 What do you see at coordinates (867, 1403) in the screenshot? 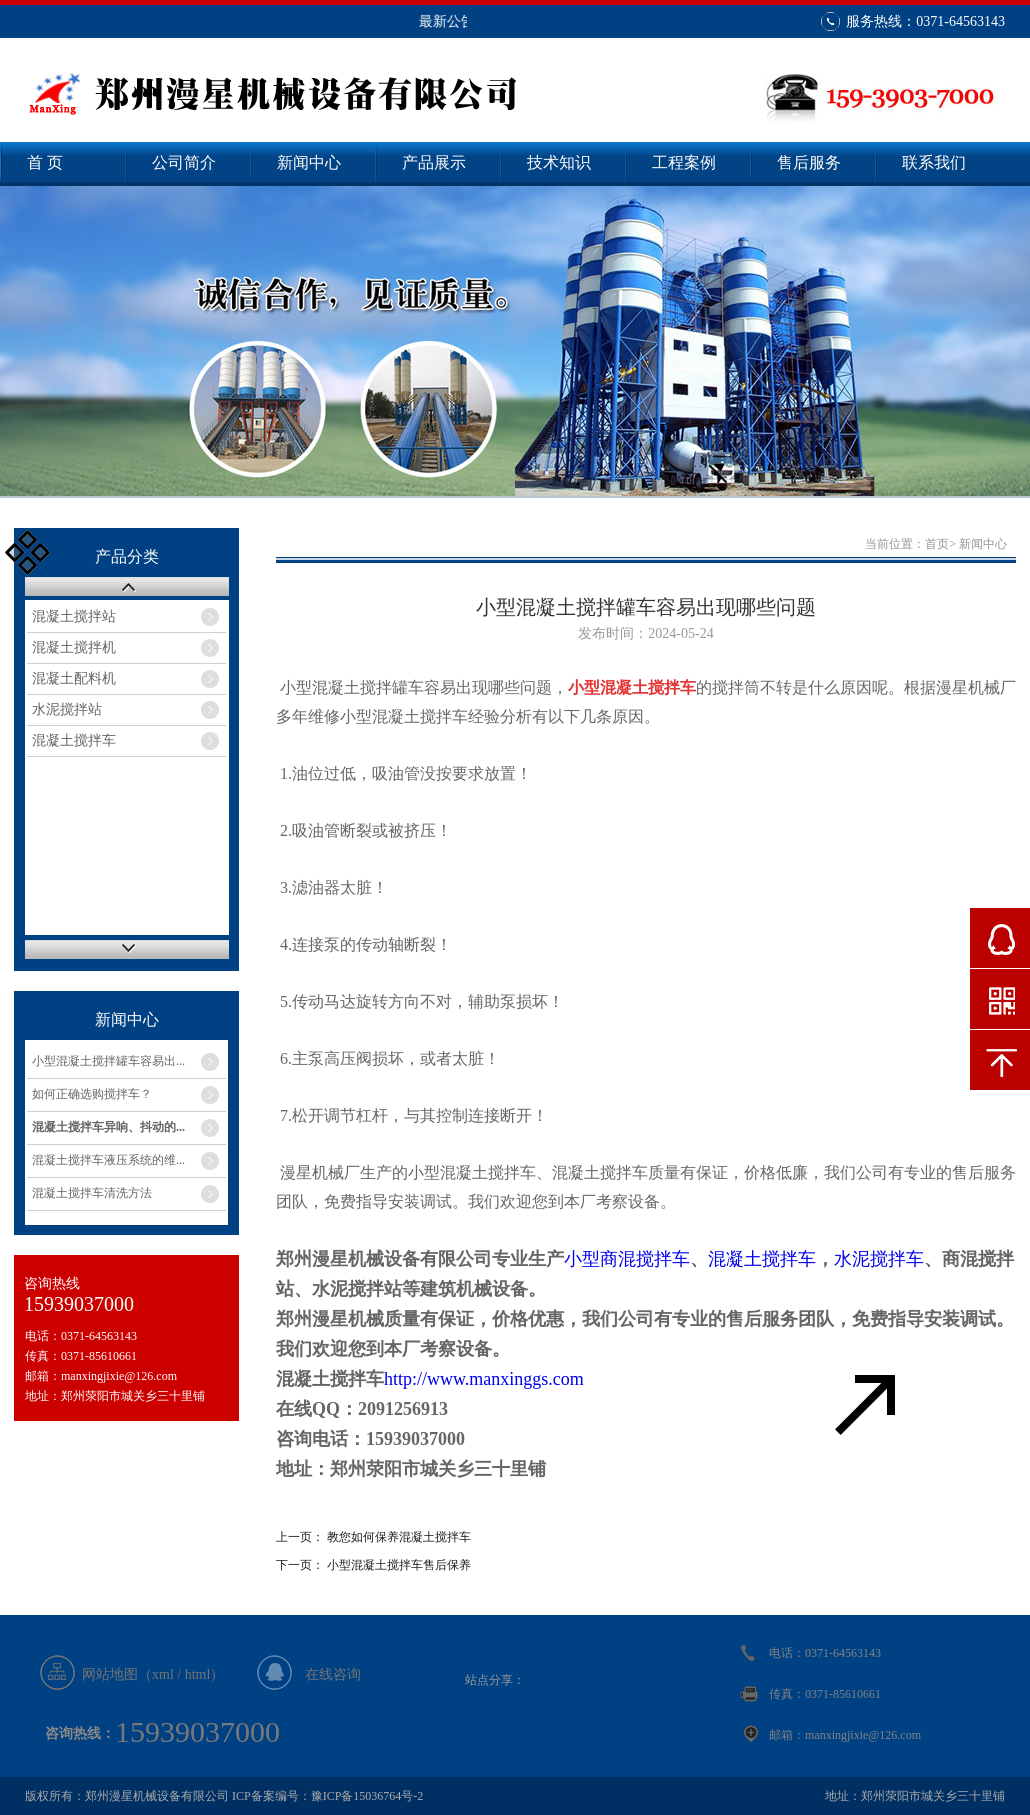
I see `navigate to external link` at bounding box center [867, 1403].